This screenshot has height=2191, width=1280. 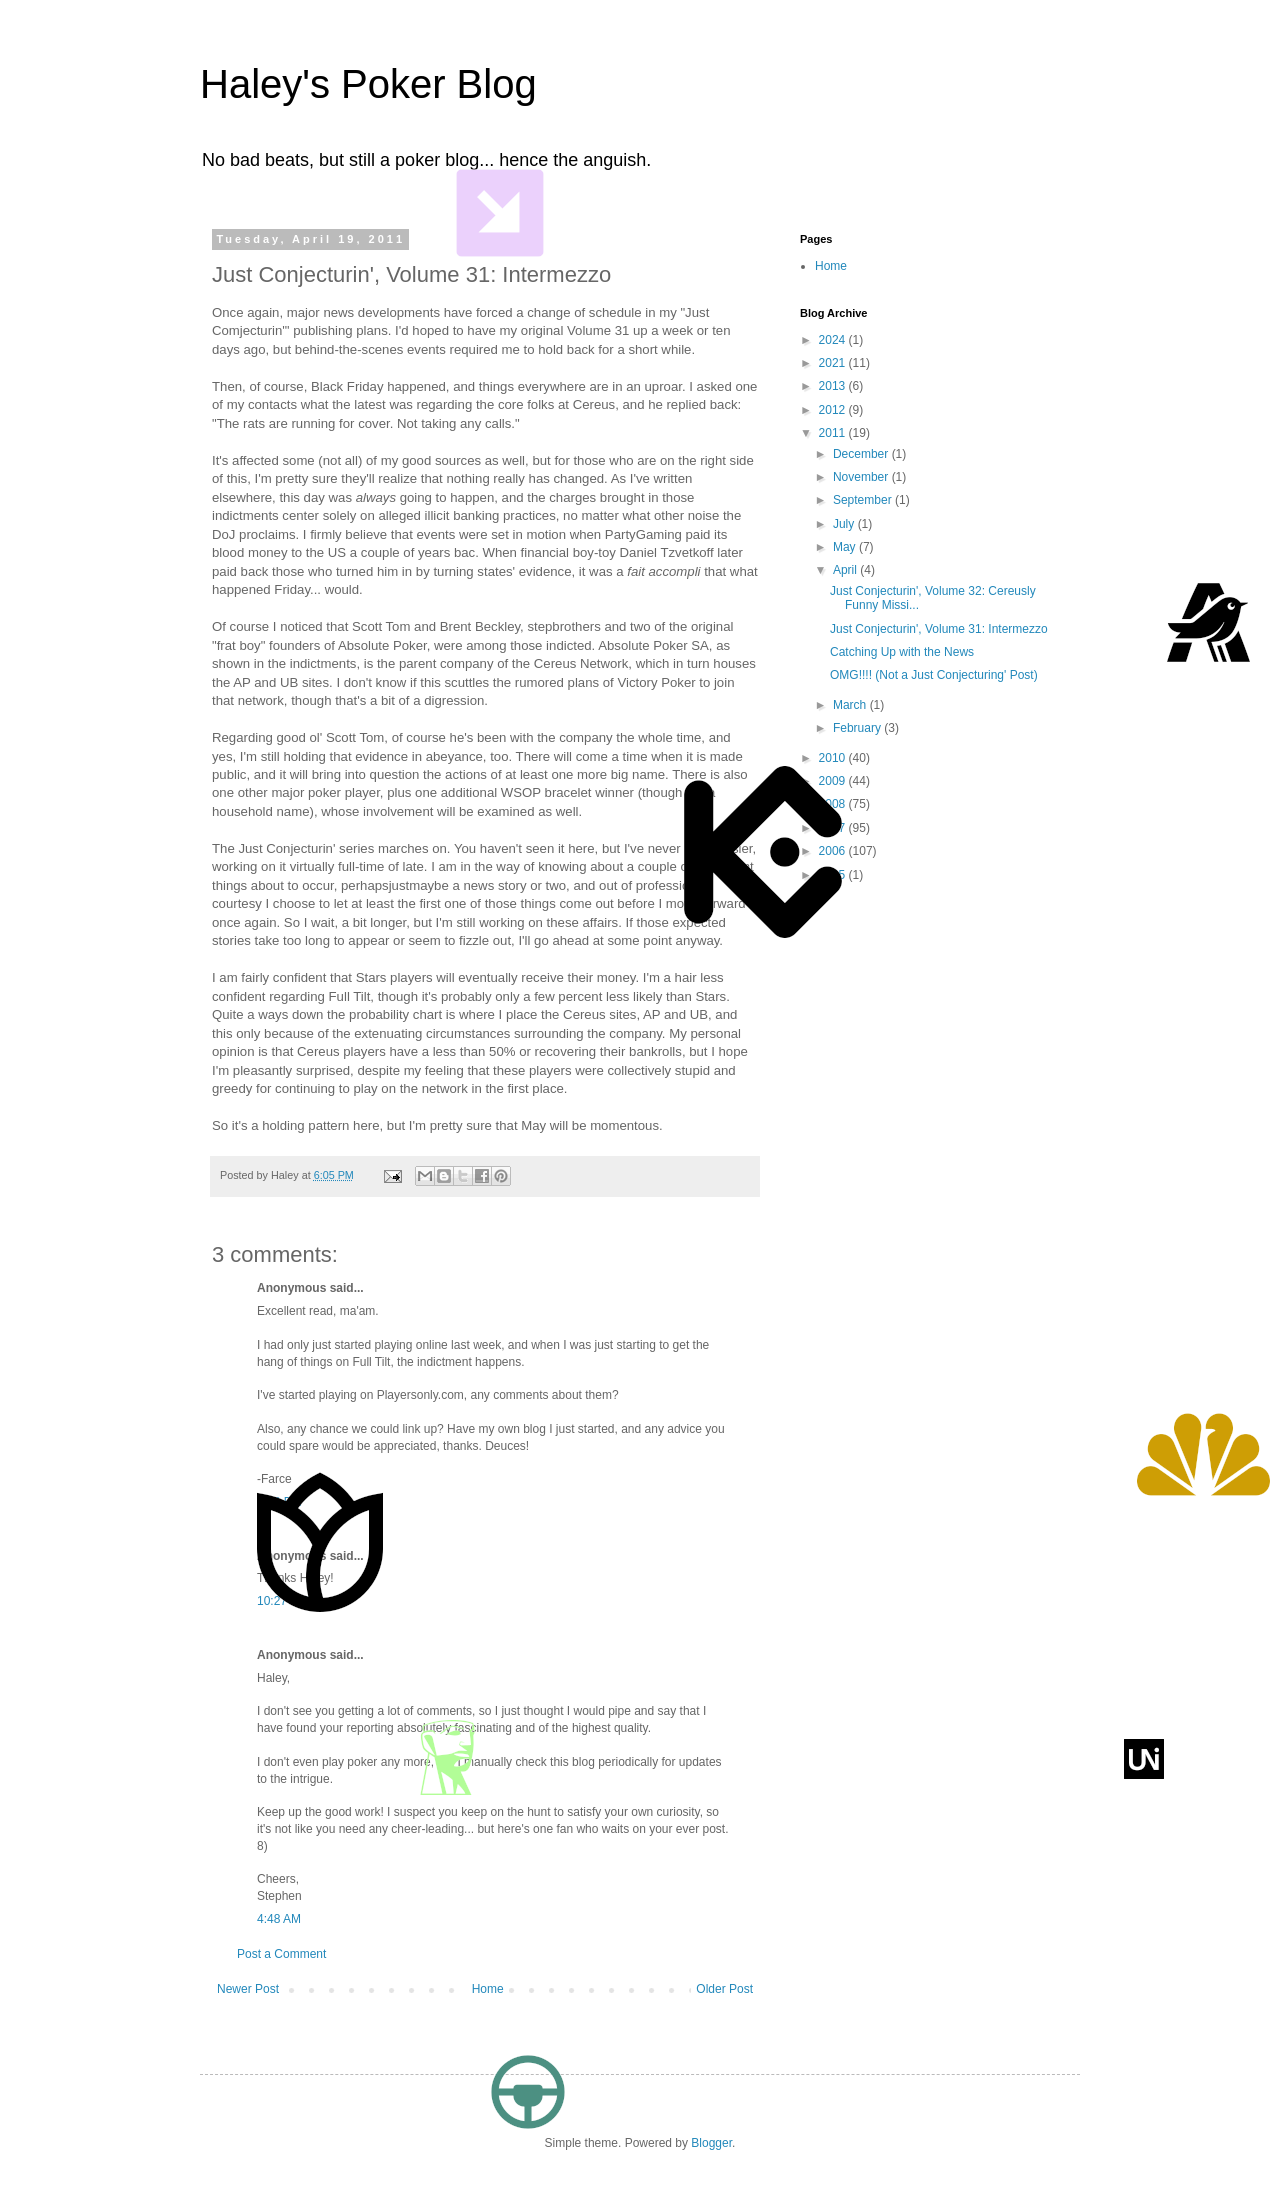 I want to click on navigate to the next item diagonally, so click(x=500, y=213).